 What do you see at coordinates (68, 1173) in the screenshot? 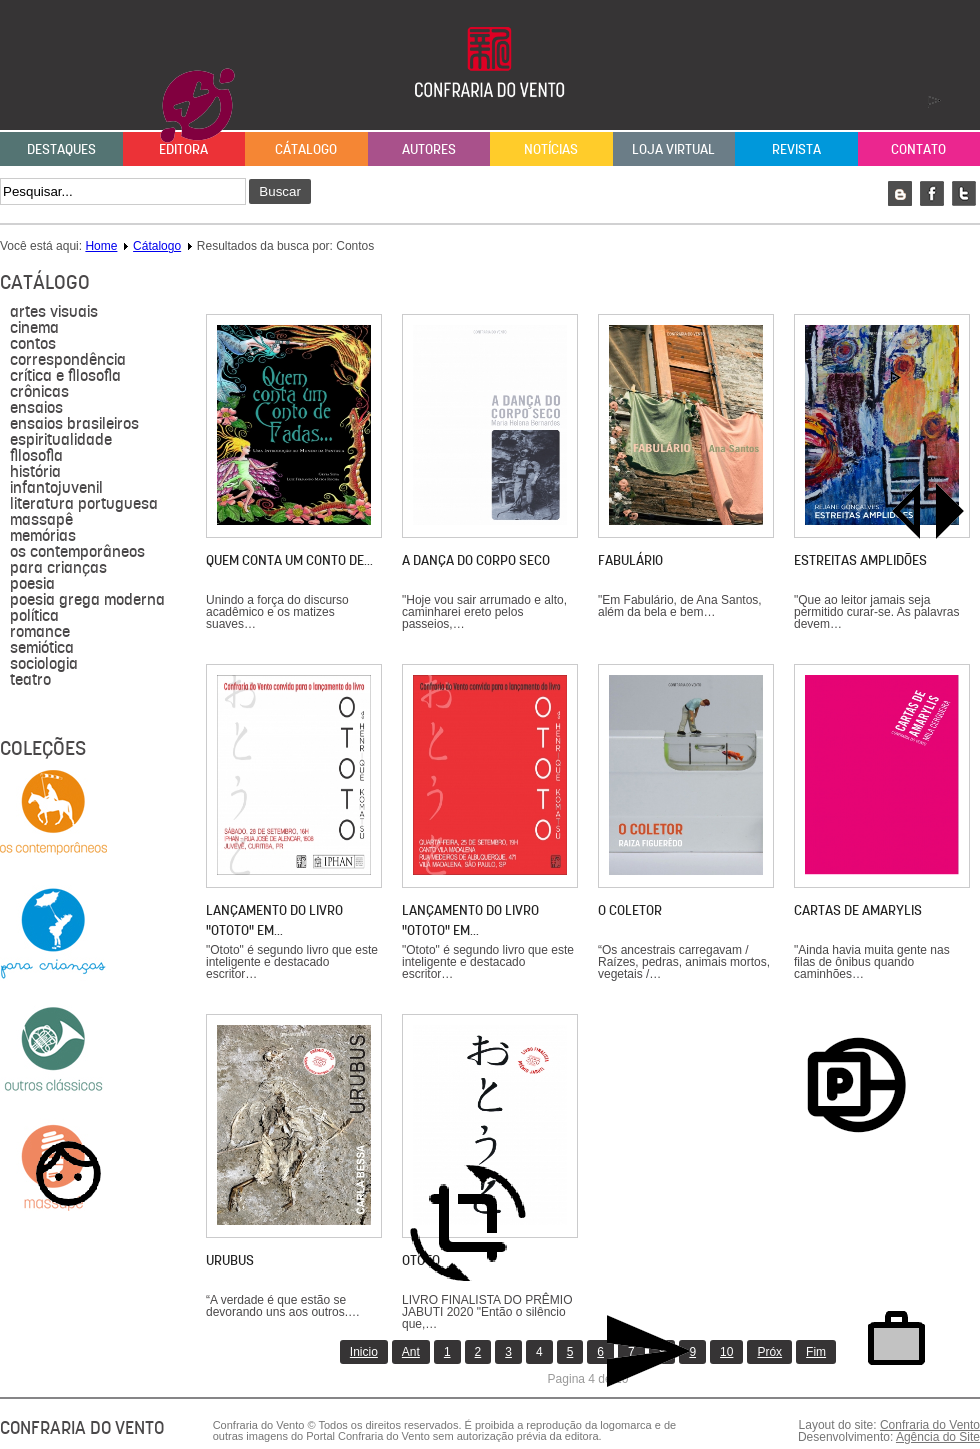
I see `enable face unlock for device security` at bounding box center [68, 1173].